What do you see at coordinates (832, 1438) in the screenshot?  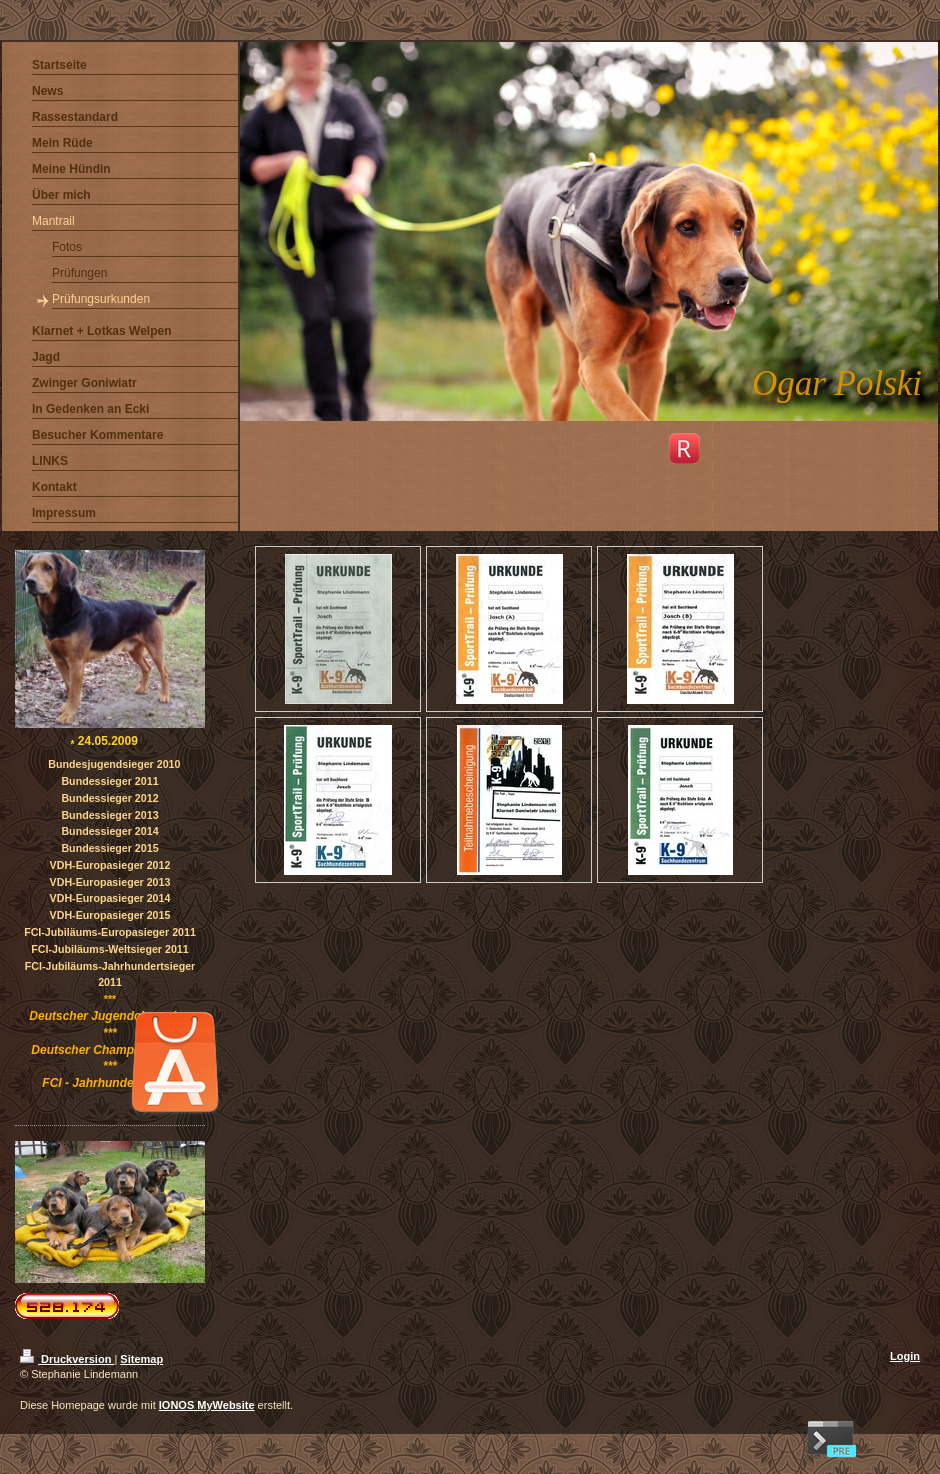 I see `open windows terminal preview app` at bounding box center [832, 1438].